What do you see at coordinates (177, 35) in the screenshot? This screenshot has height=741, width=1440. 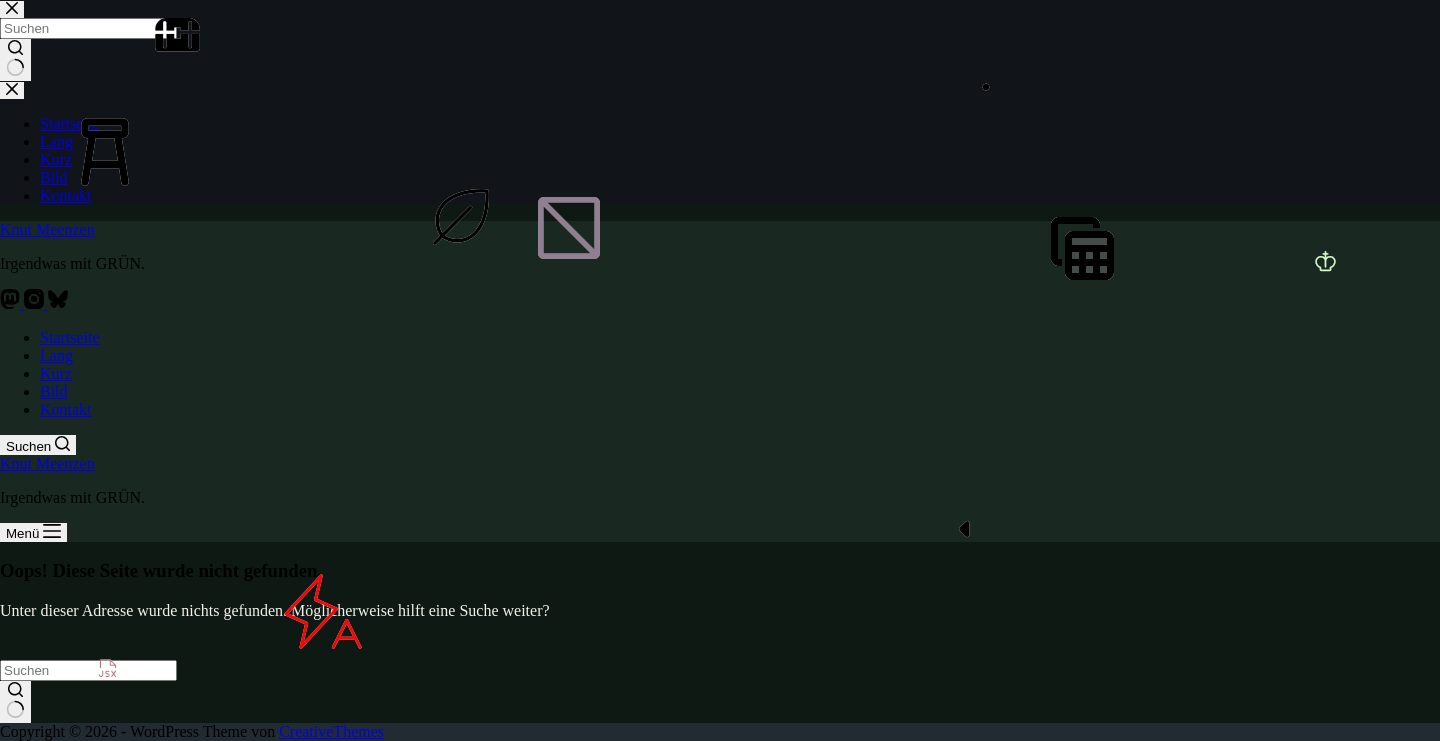 I see `access your rewards or collectibles` at bounding box center [177, 35].